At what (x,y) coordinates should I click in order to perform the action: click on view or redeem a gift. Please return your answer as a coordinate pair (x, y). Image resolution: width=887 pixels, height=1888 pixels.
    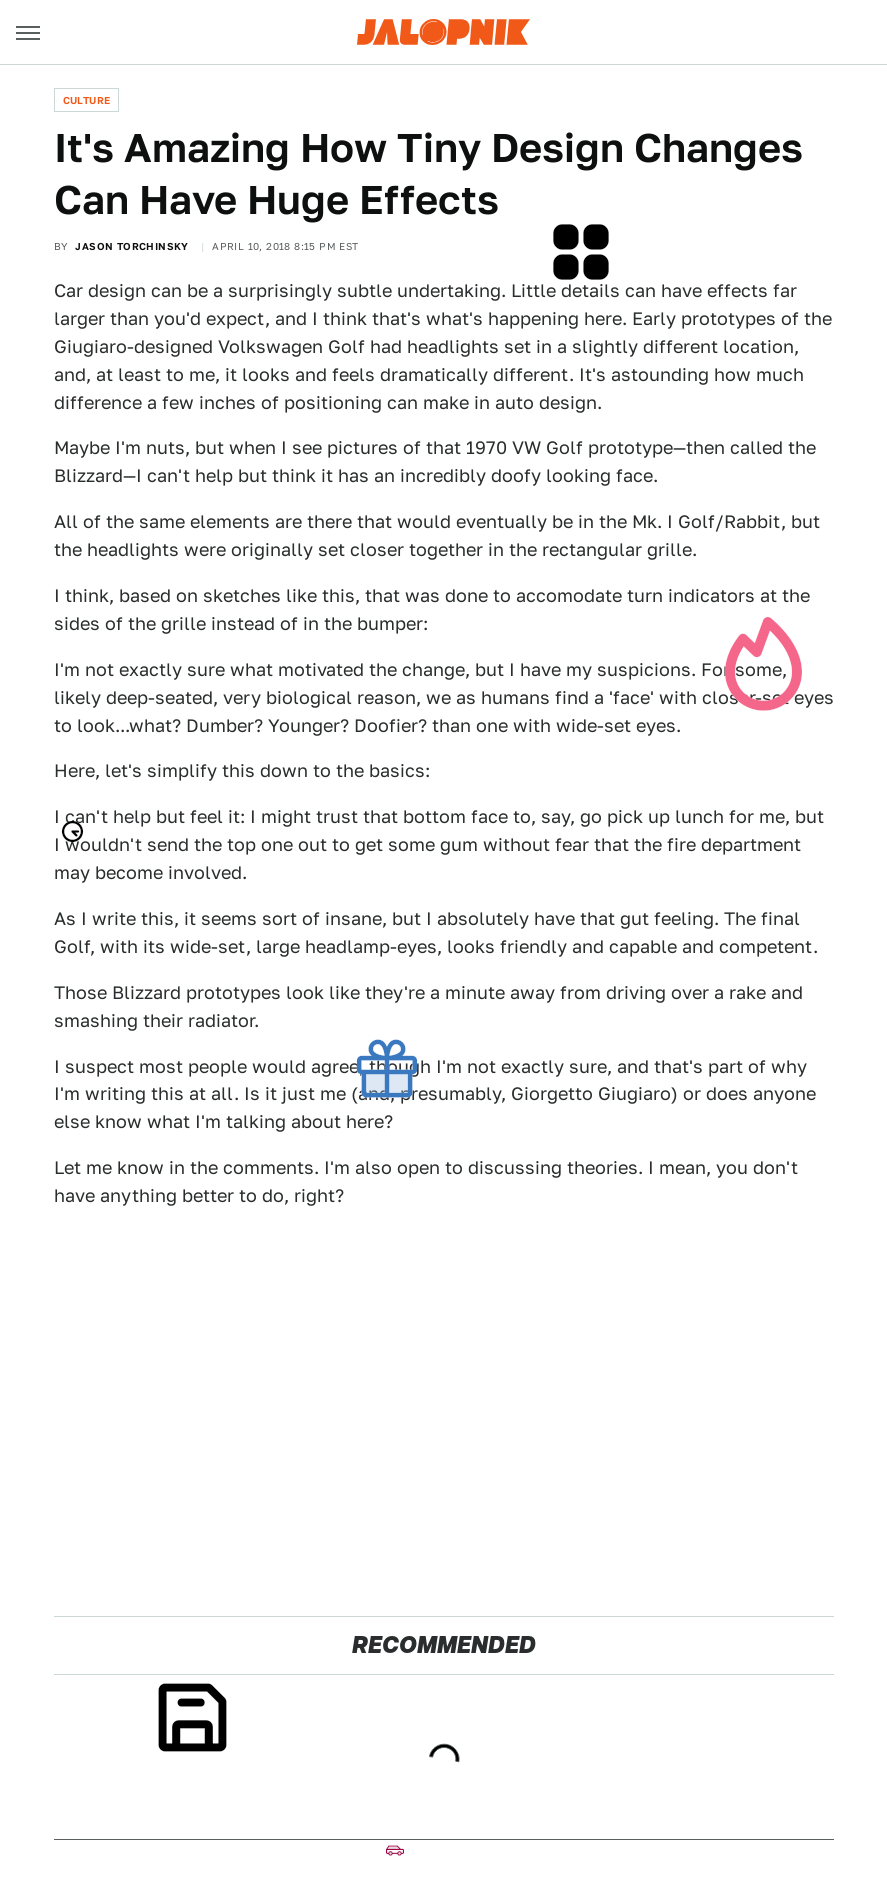
    Looking at the image, I should click on (387, 1072).